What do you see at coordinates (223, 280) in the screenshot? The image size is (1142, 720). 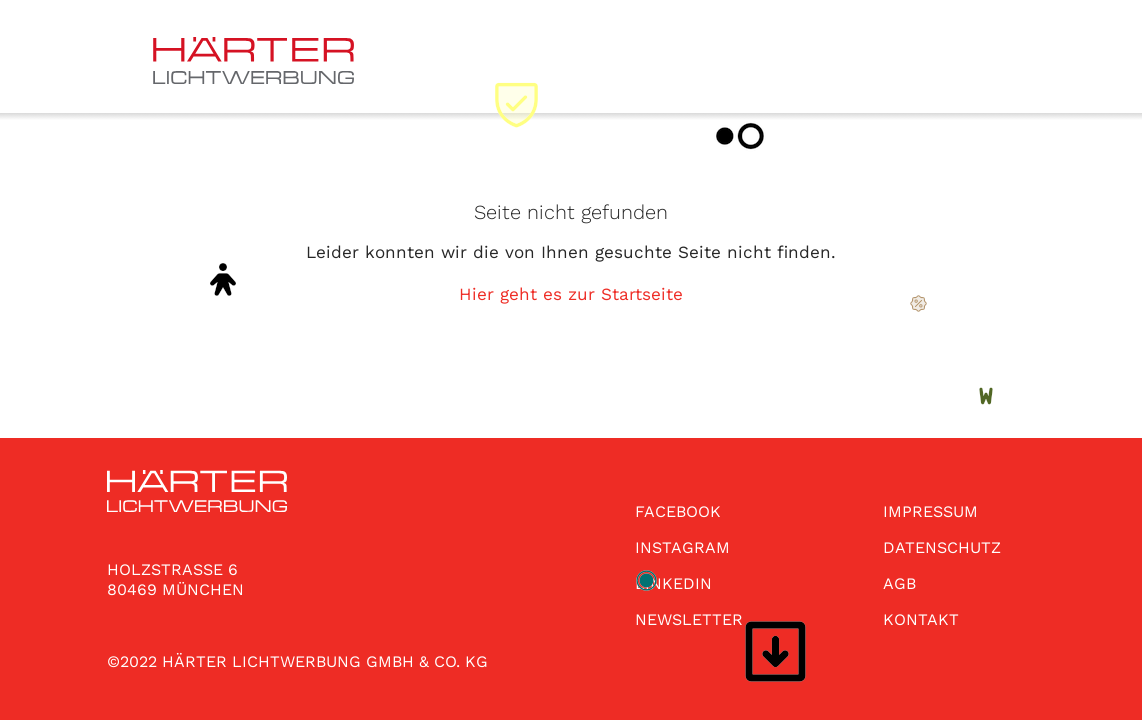 I see `view your profile` at bounding box center [223, 280].